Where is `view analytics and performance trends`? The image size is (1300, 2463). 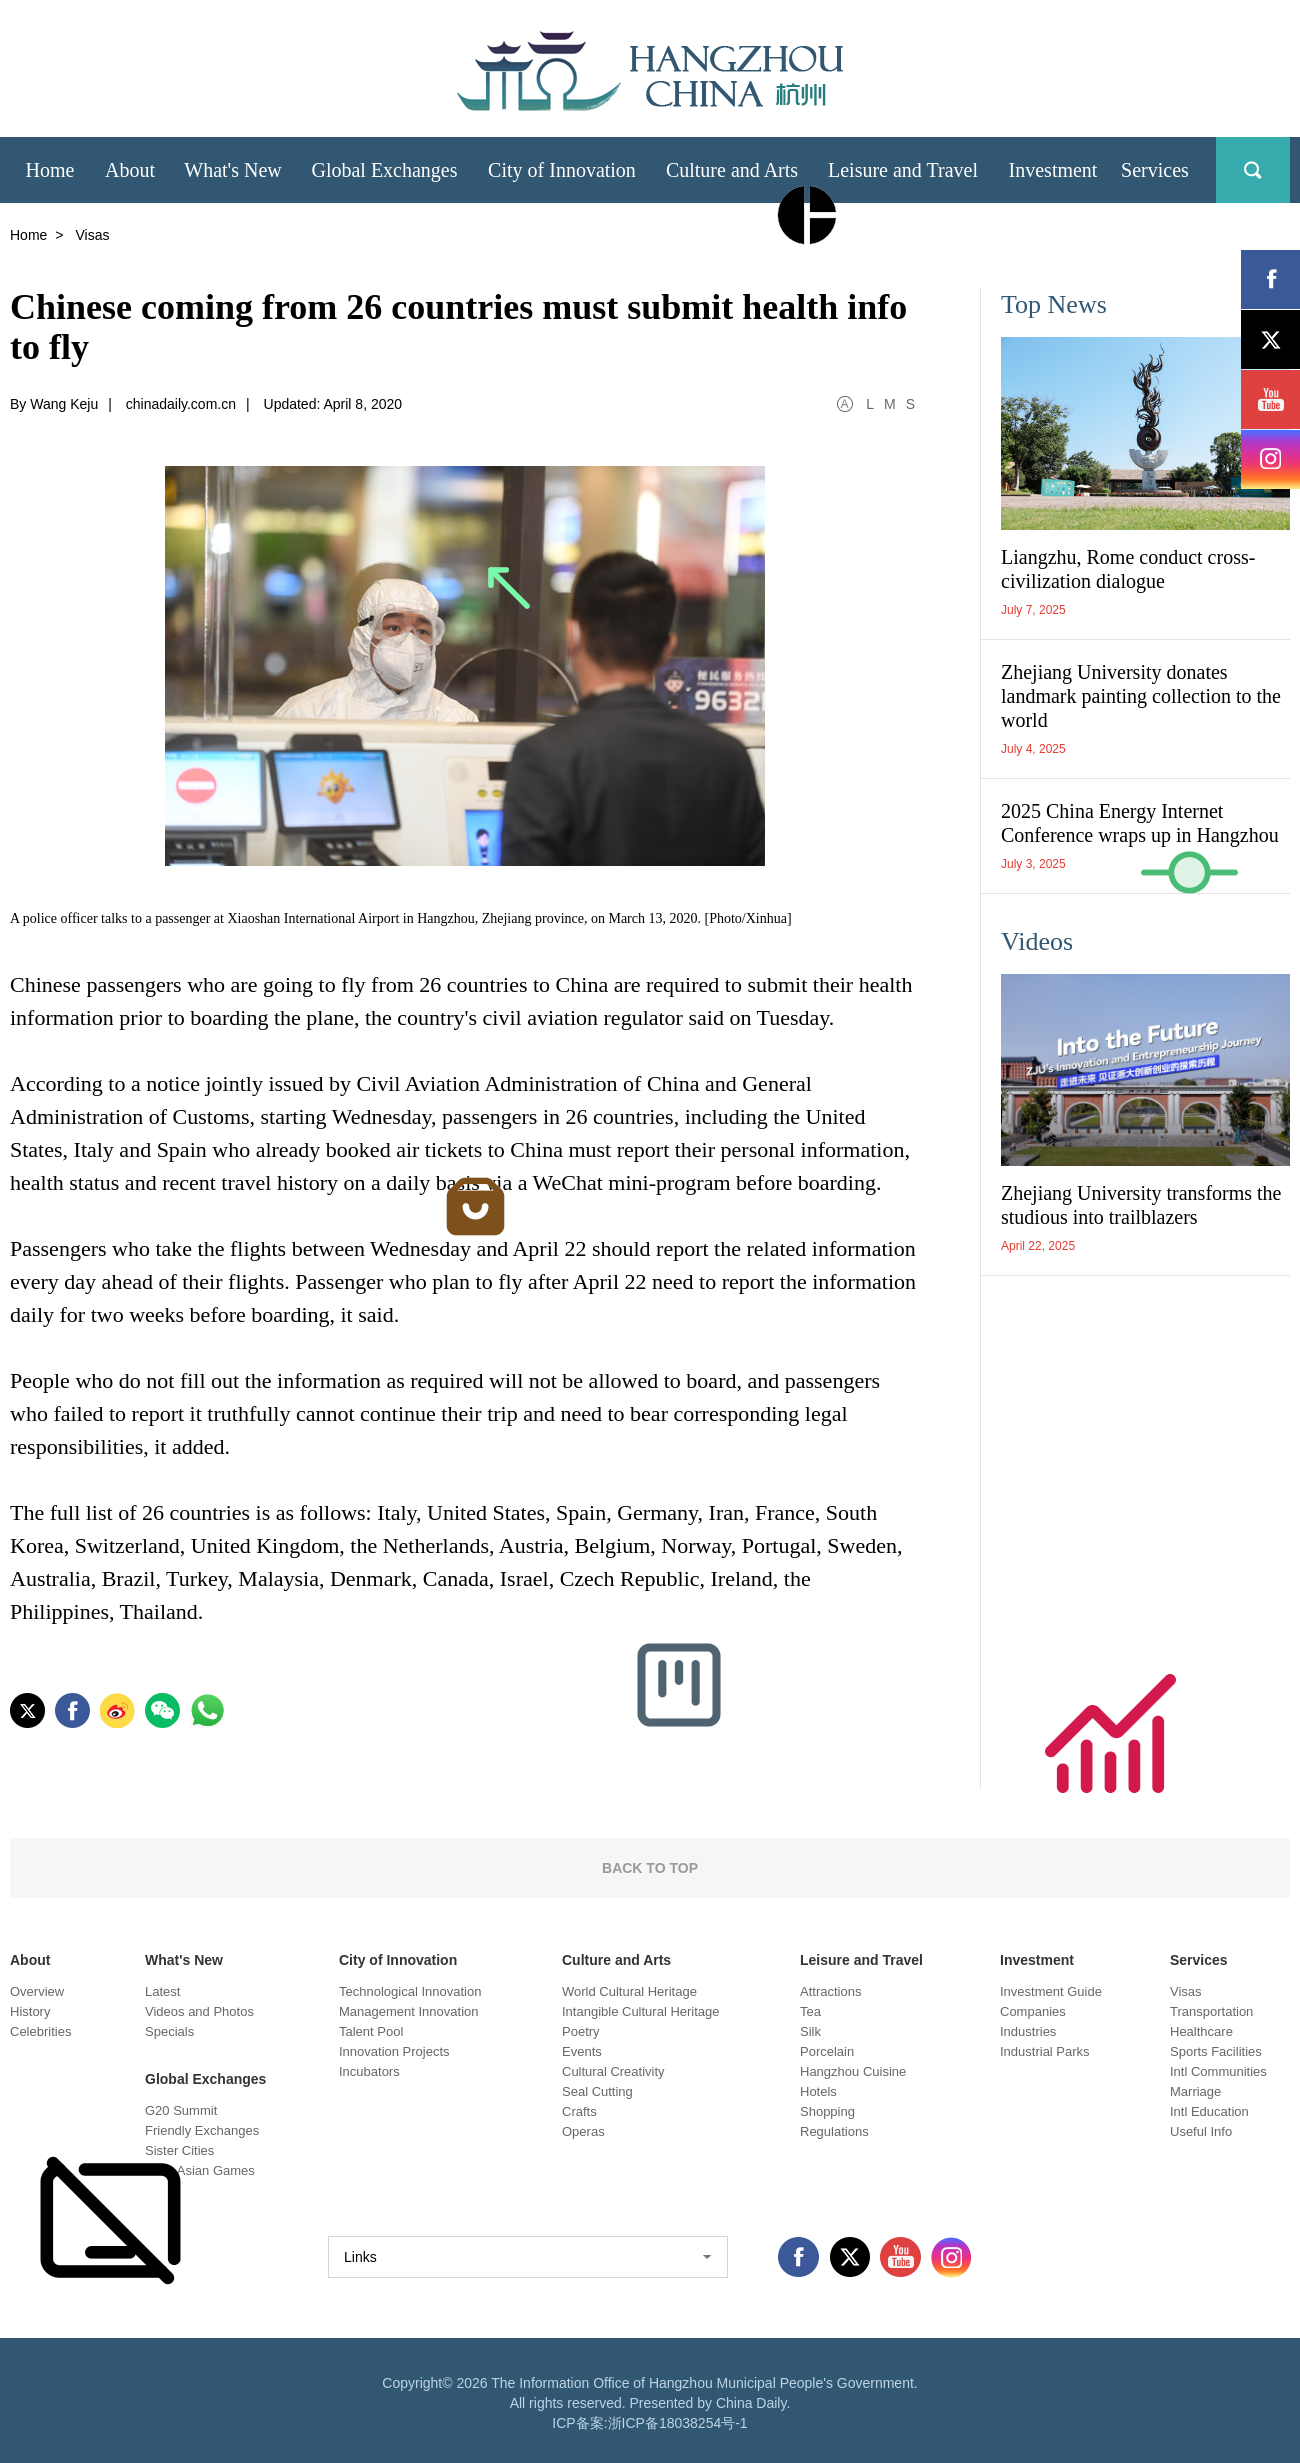
view analytics and performance trends is located at coordinates (1110, 1733).